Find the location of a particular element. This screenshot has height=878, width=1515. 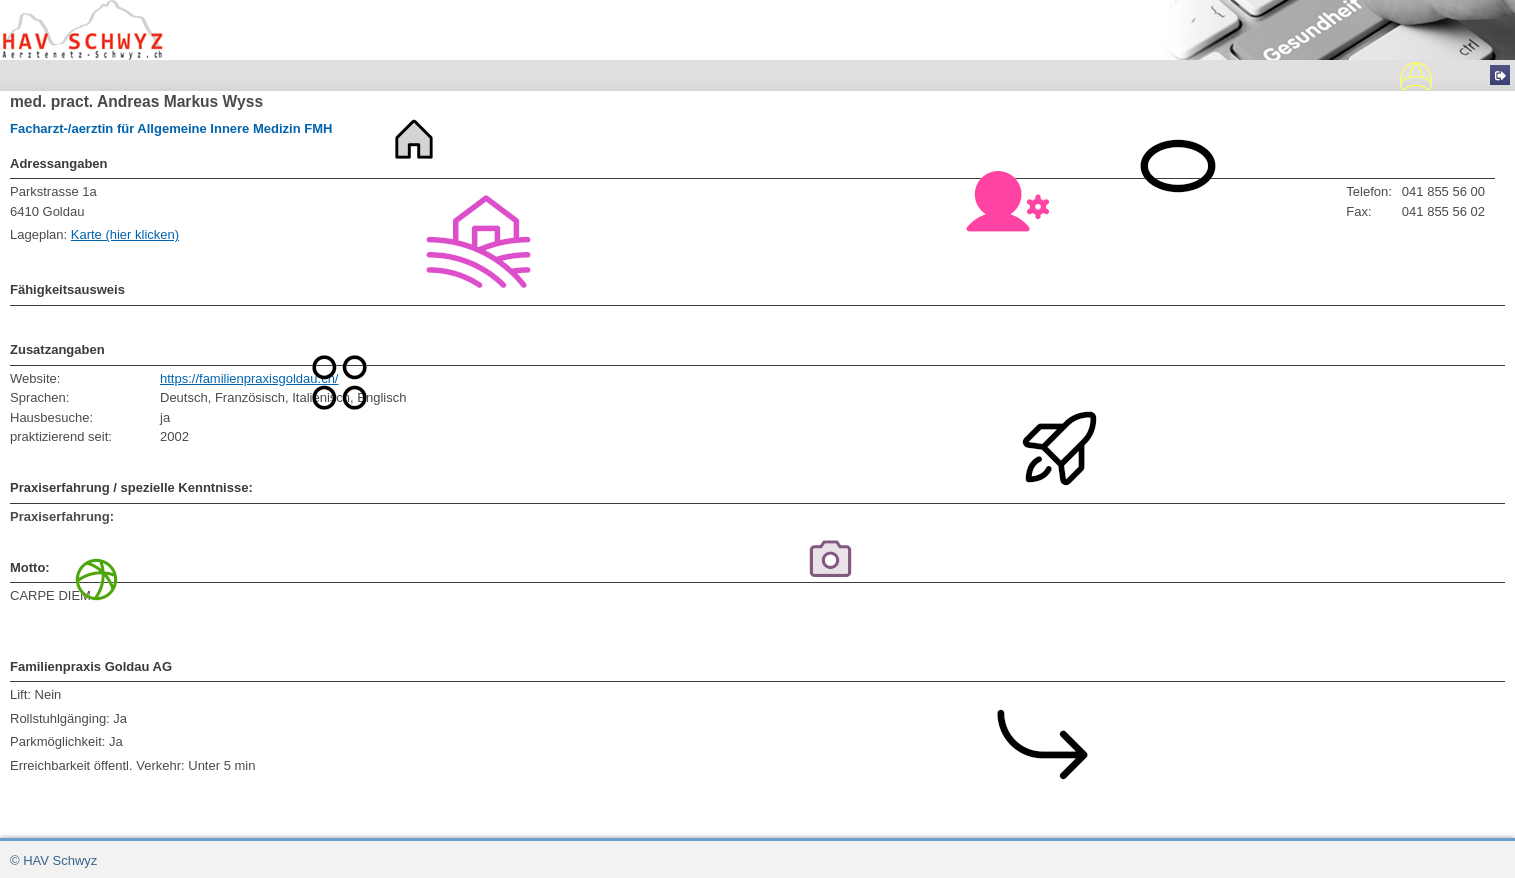

navigate to home screen is located at coordinates (414, 140).